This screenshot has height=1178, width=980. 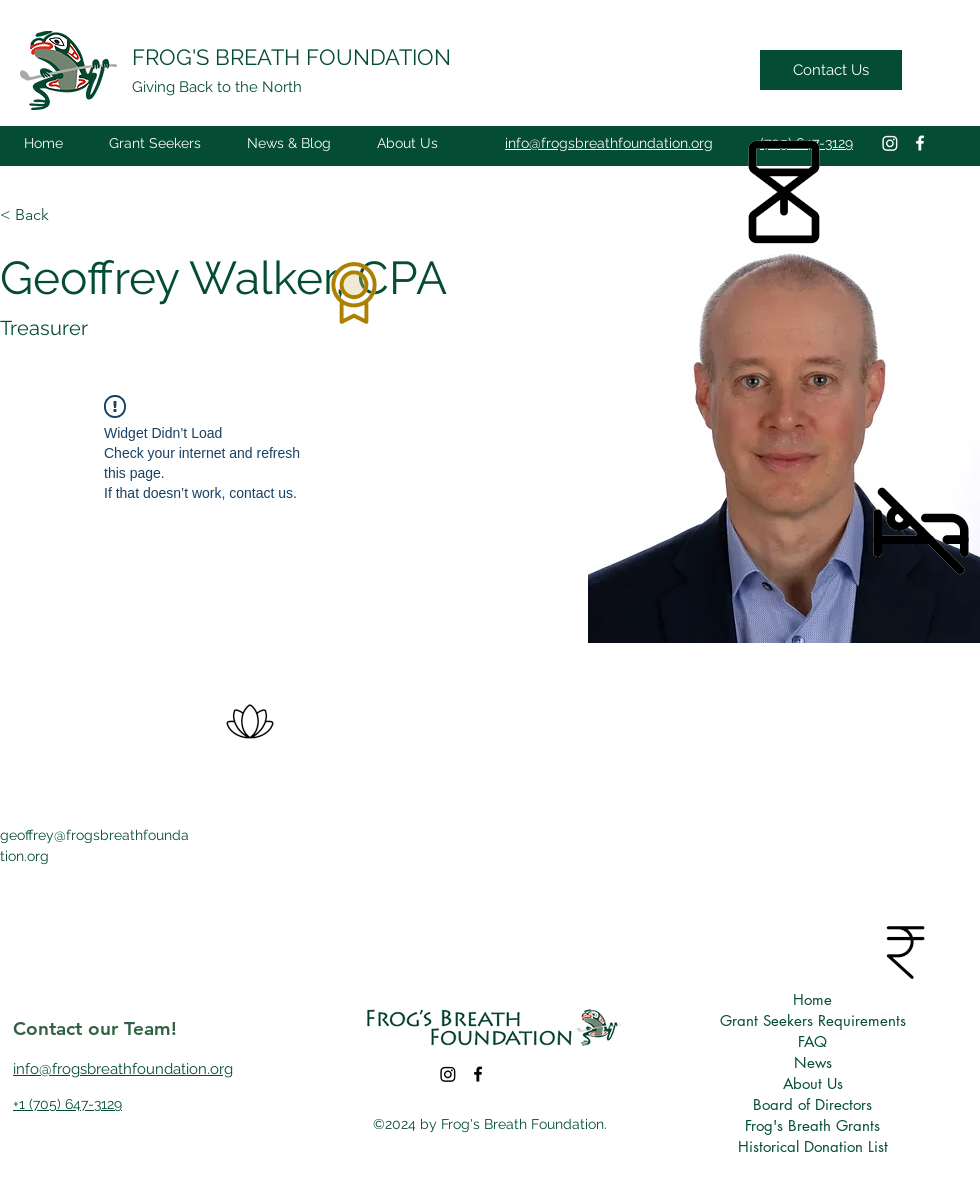 What do you see at coordinates (903, 951) in the screenshot?
I see `view price in Indian rupees` at bounding box center [903, 951].